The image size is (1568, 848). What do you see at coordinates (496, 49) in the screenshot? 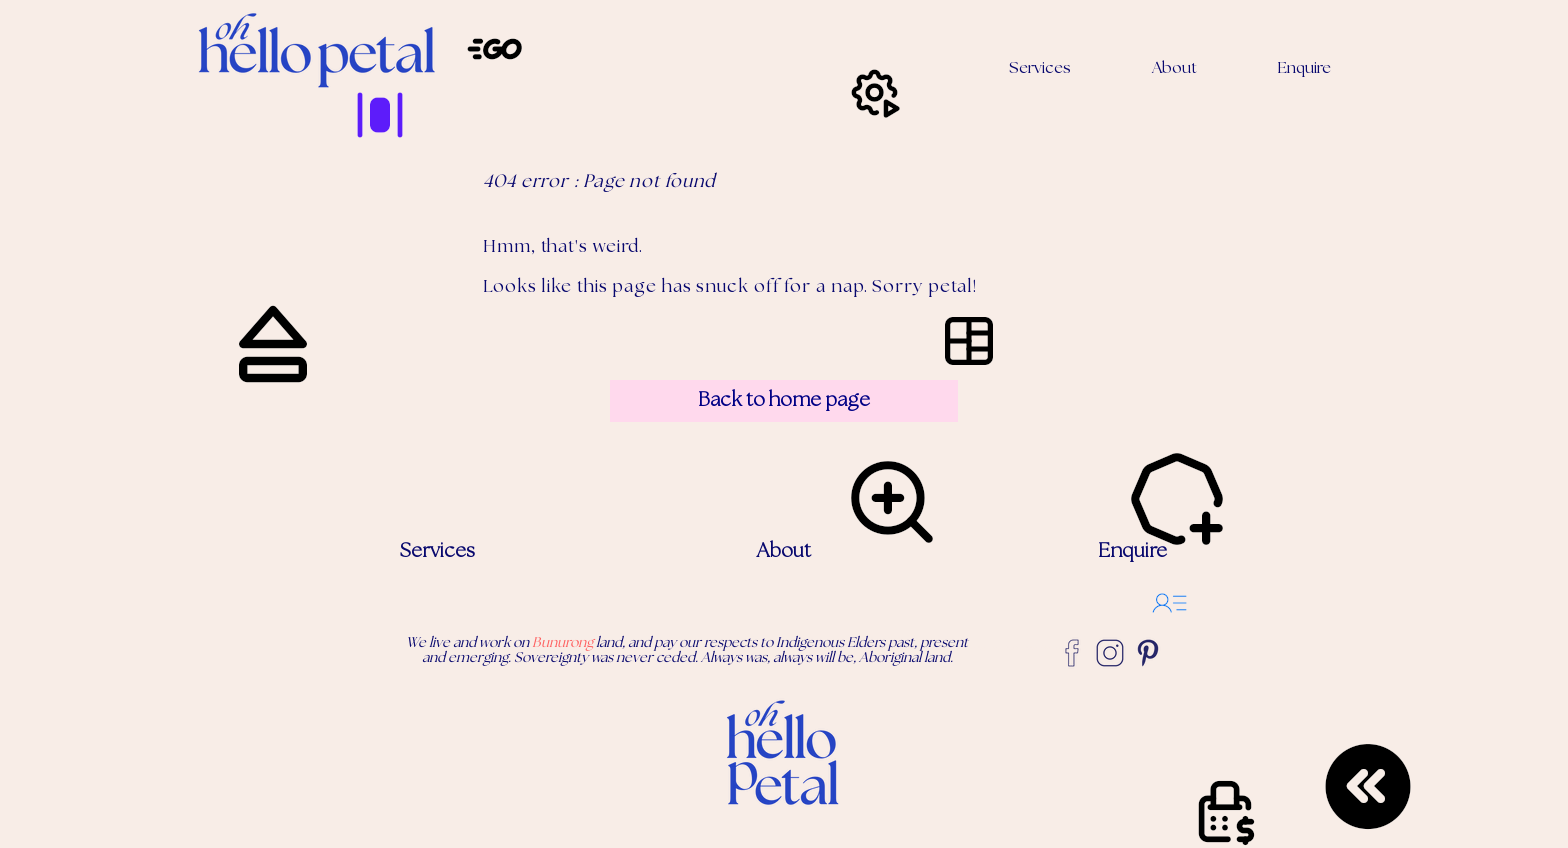
I see `go programming language logo` at bounding box center [496, 49].